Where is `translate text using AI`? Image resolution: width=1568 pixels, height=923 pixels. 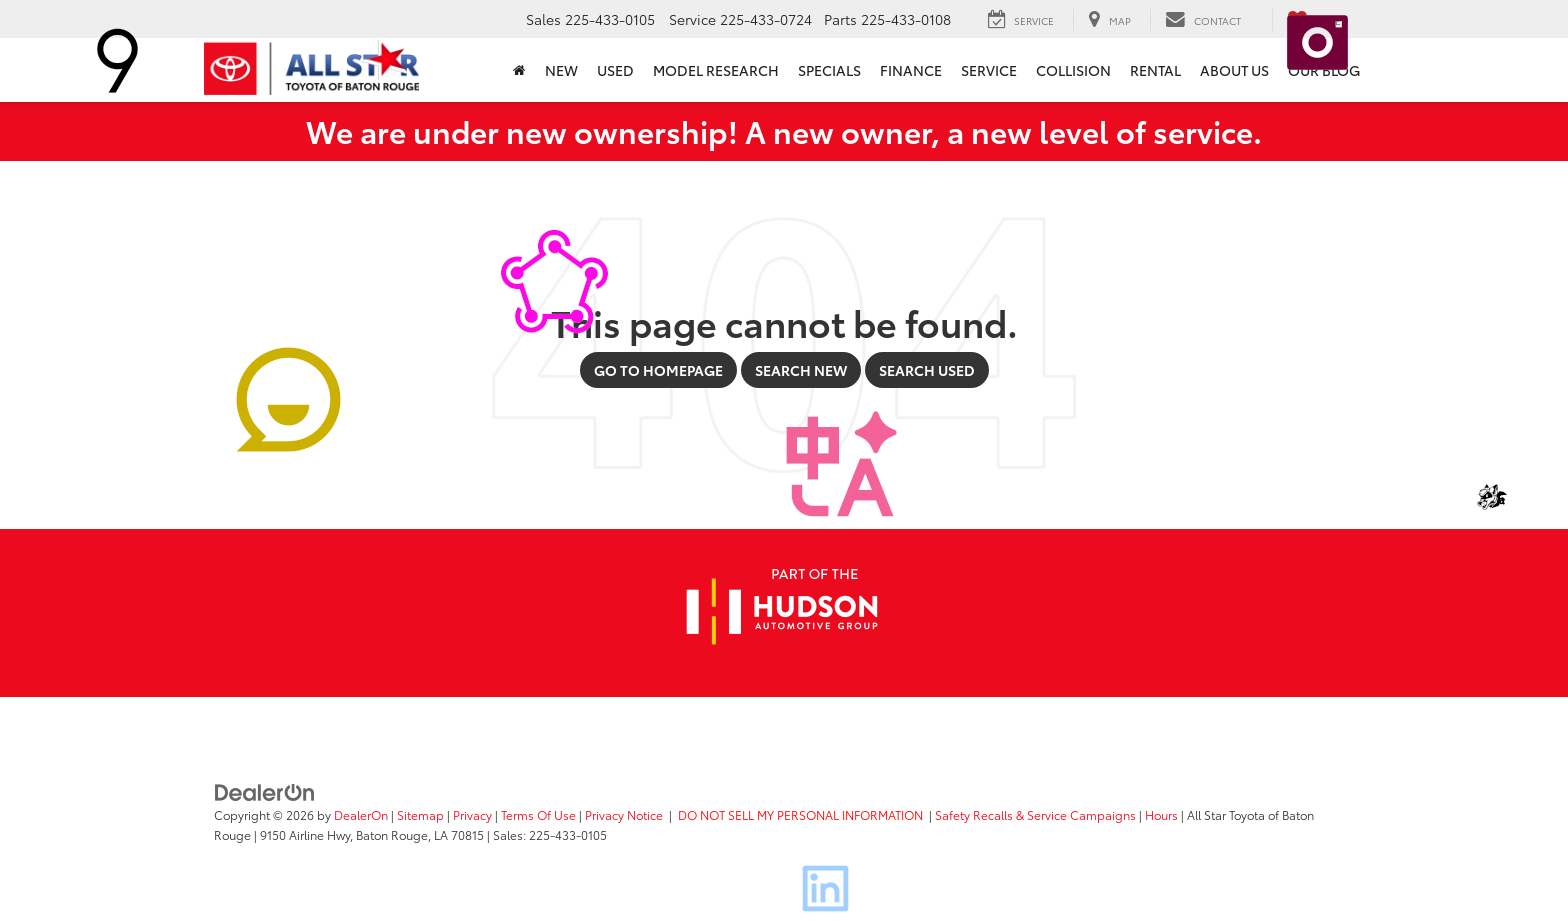 translate text using AI is located at coordinates (839, 469).